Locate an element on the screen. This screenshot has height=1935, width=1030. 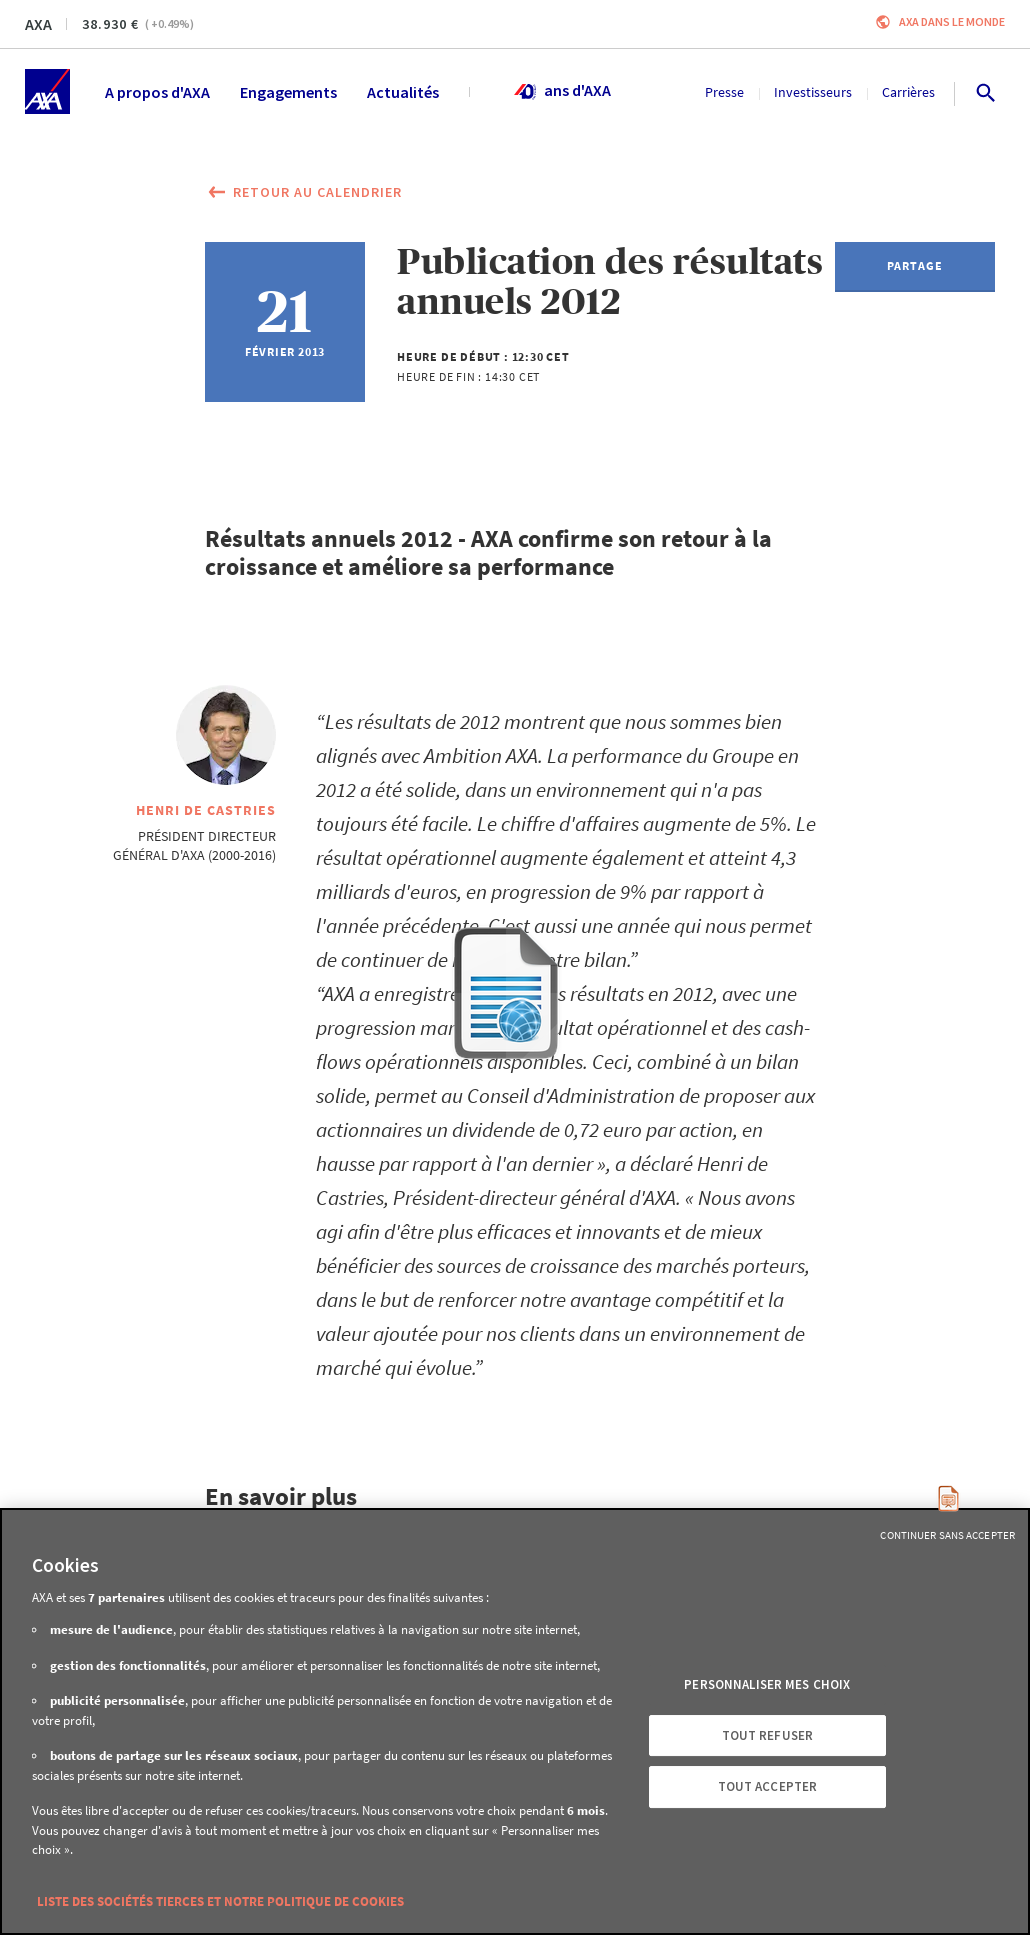
open a web template document file is located at coordinates (506, 993).